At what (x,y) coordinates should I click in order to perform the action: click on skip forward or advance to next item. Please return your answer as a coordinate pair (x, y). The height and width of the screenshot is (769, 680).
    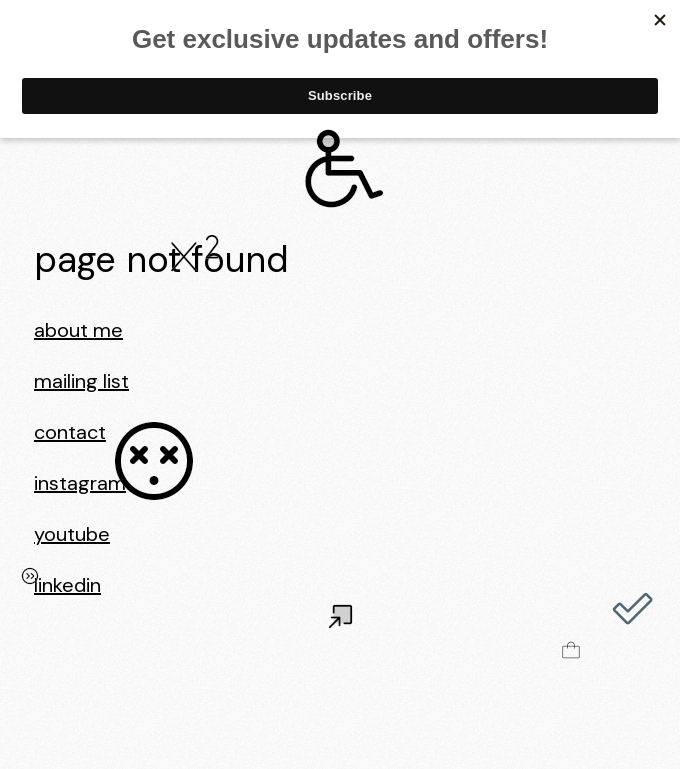
    Looking at the image, I should click on (30, 576).